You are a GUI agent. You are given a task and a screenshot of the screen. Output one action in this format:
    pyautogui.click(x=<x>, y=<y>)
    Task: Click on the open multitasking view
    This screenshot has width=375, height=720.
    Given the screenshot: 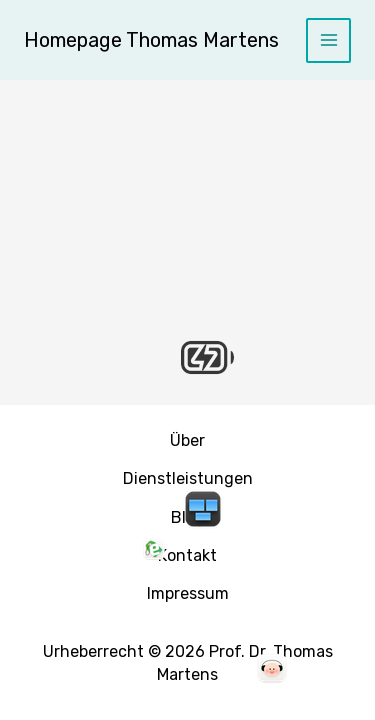 What is the action you would take?
    pyautogui.click(x=203, y=509)
    